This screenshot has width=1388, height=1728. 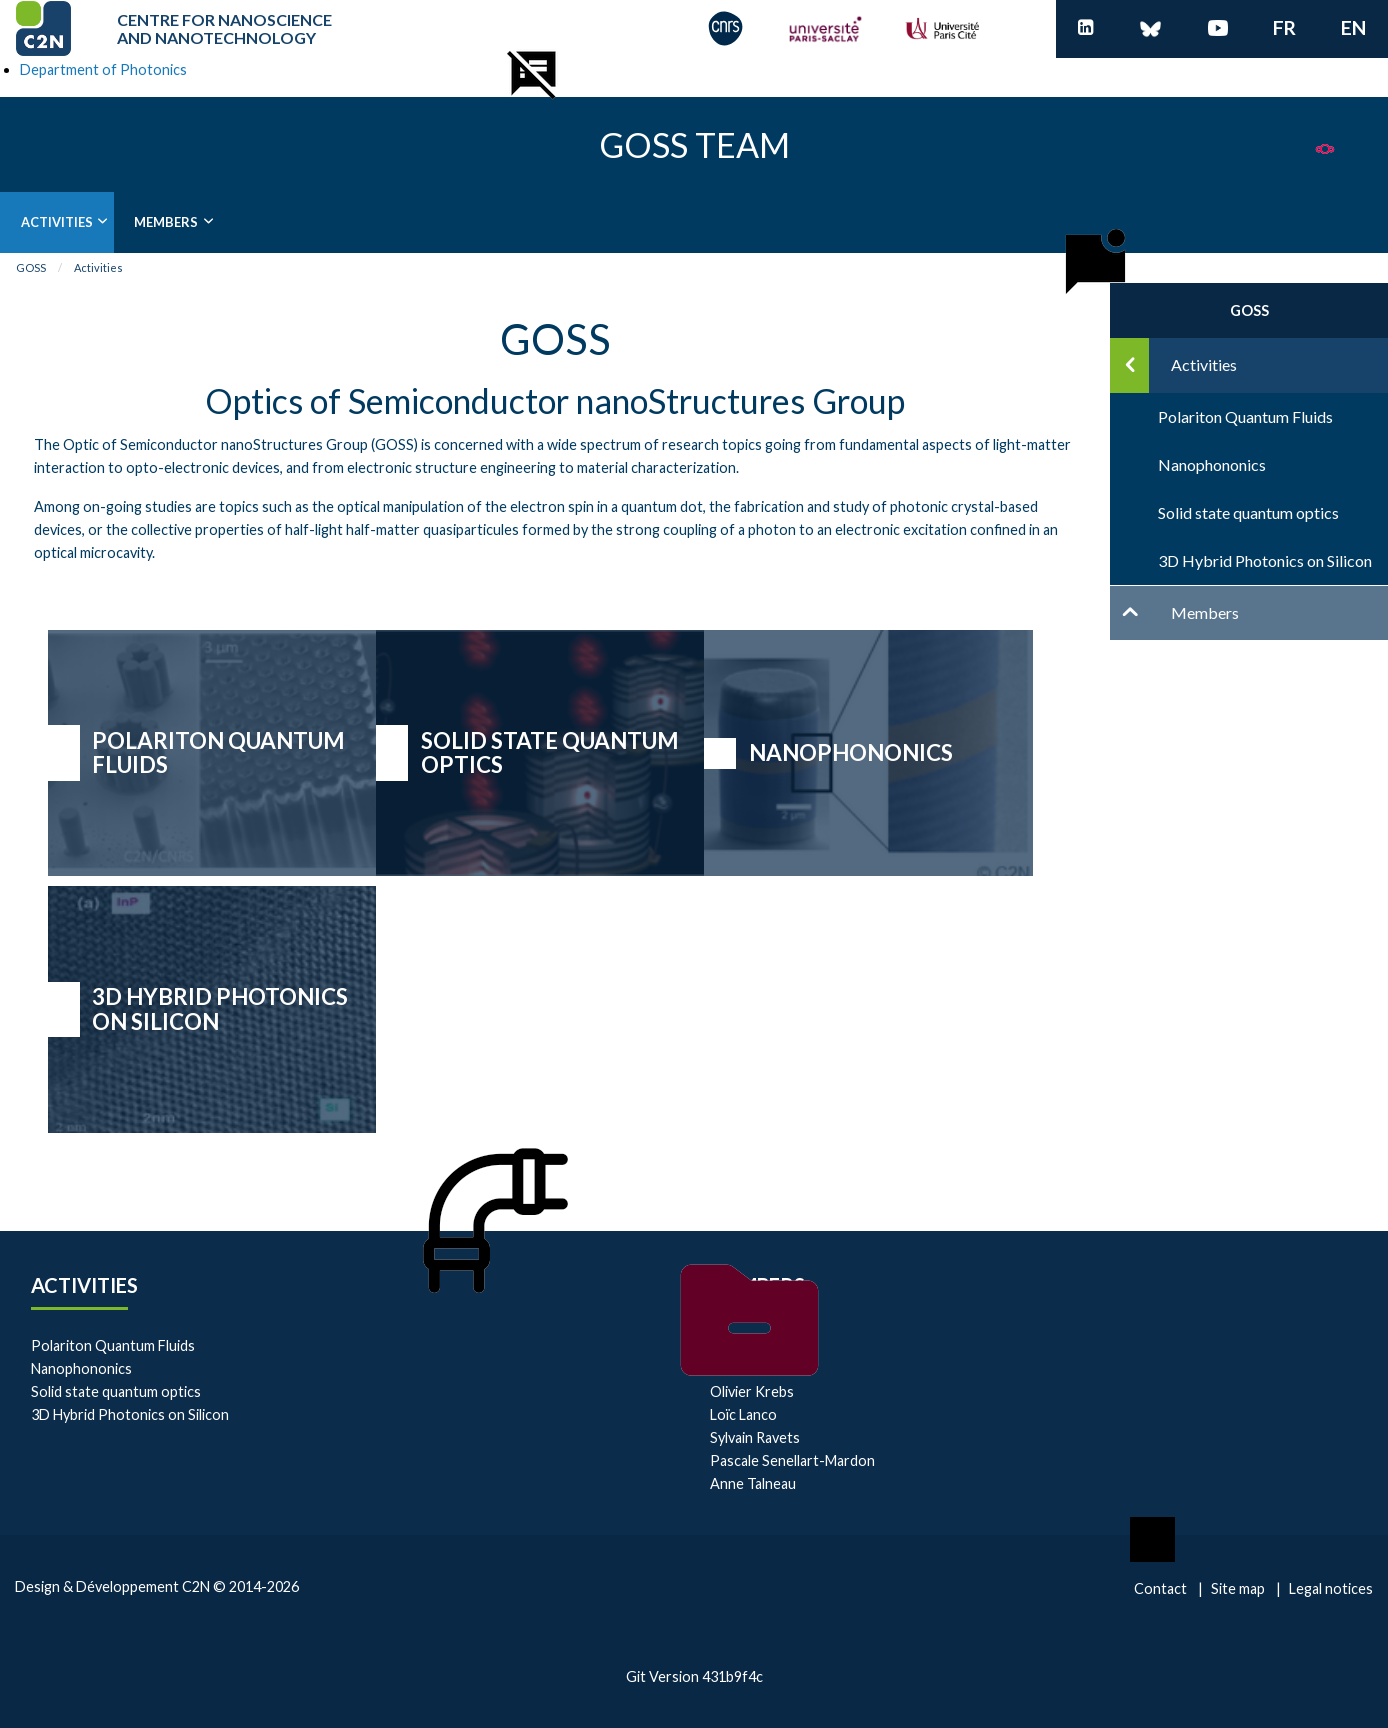 What do you see at coordinates (1152, 1539) in the screenshot?
I see `stop media playback` at bounding box center [1152, 1539].